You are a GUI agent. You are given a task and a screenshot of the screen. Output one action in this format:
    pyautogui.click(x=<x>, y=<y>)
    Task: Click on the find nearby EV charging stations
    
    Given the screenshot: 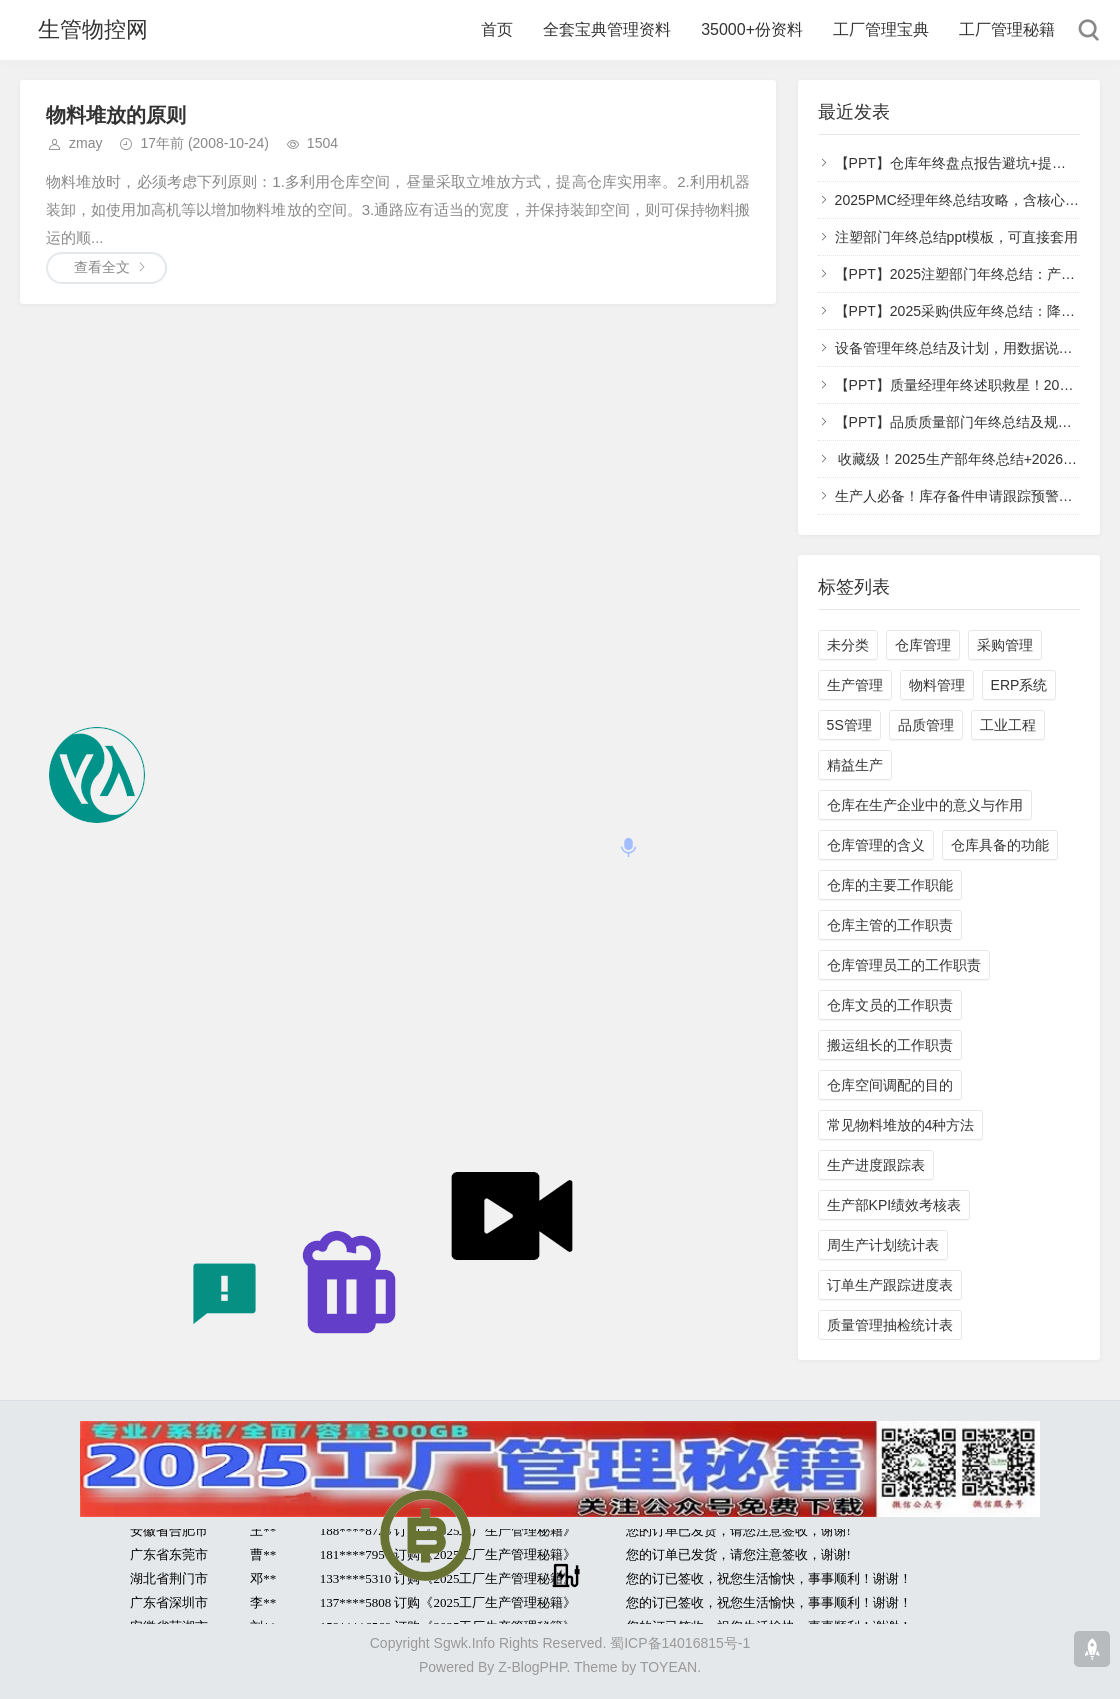 What is the action you would take?
    pyautogui.click(x=565, y=1575)
    